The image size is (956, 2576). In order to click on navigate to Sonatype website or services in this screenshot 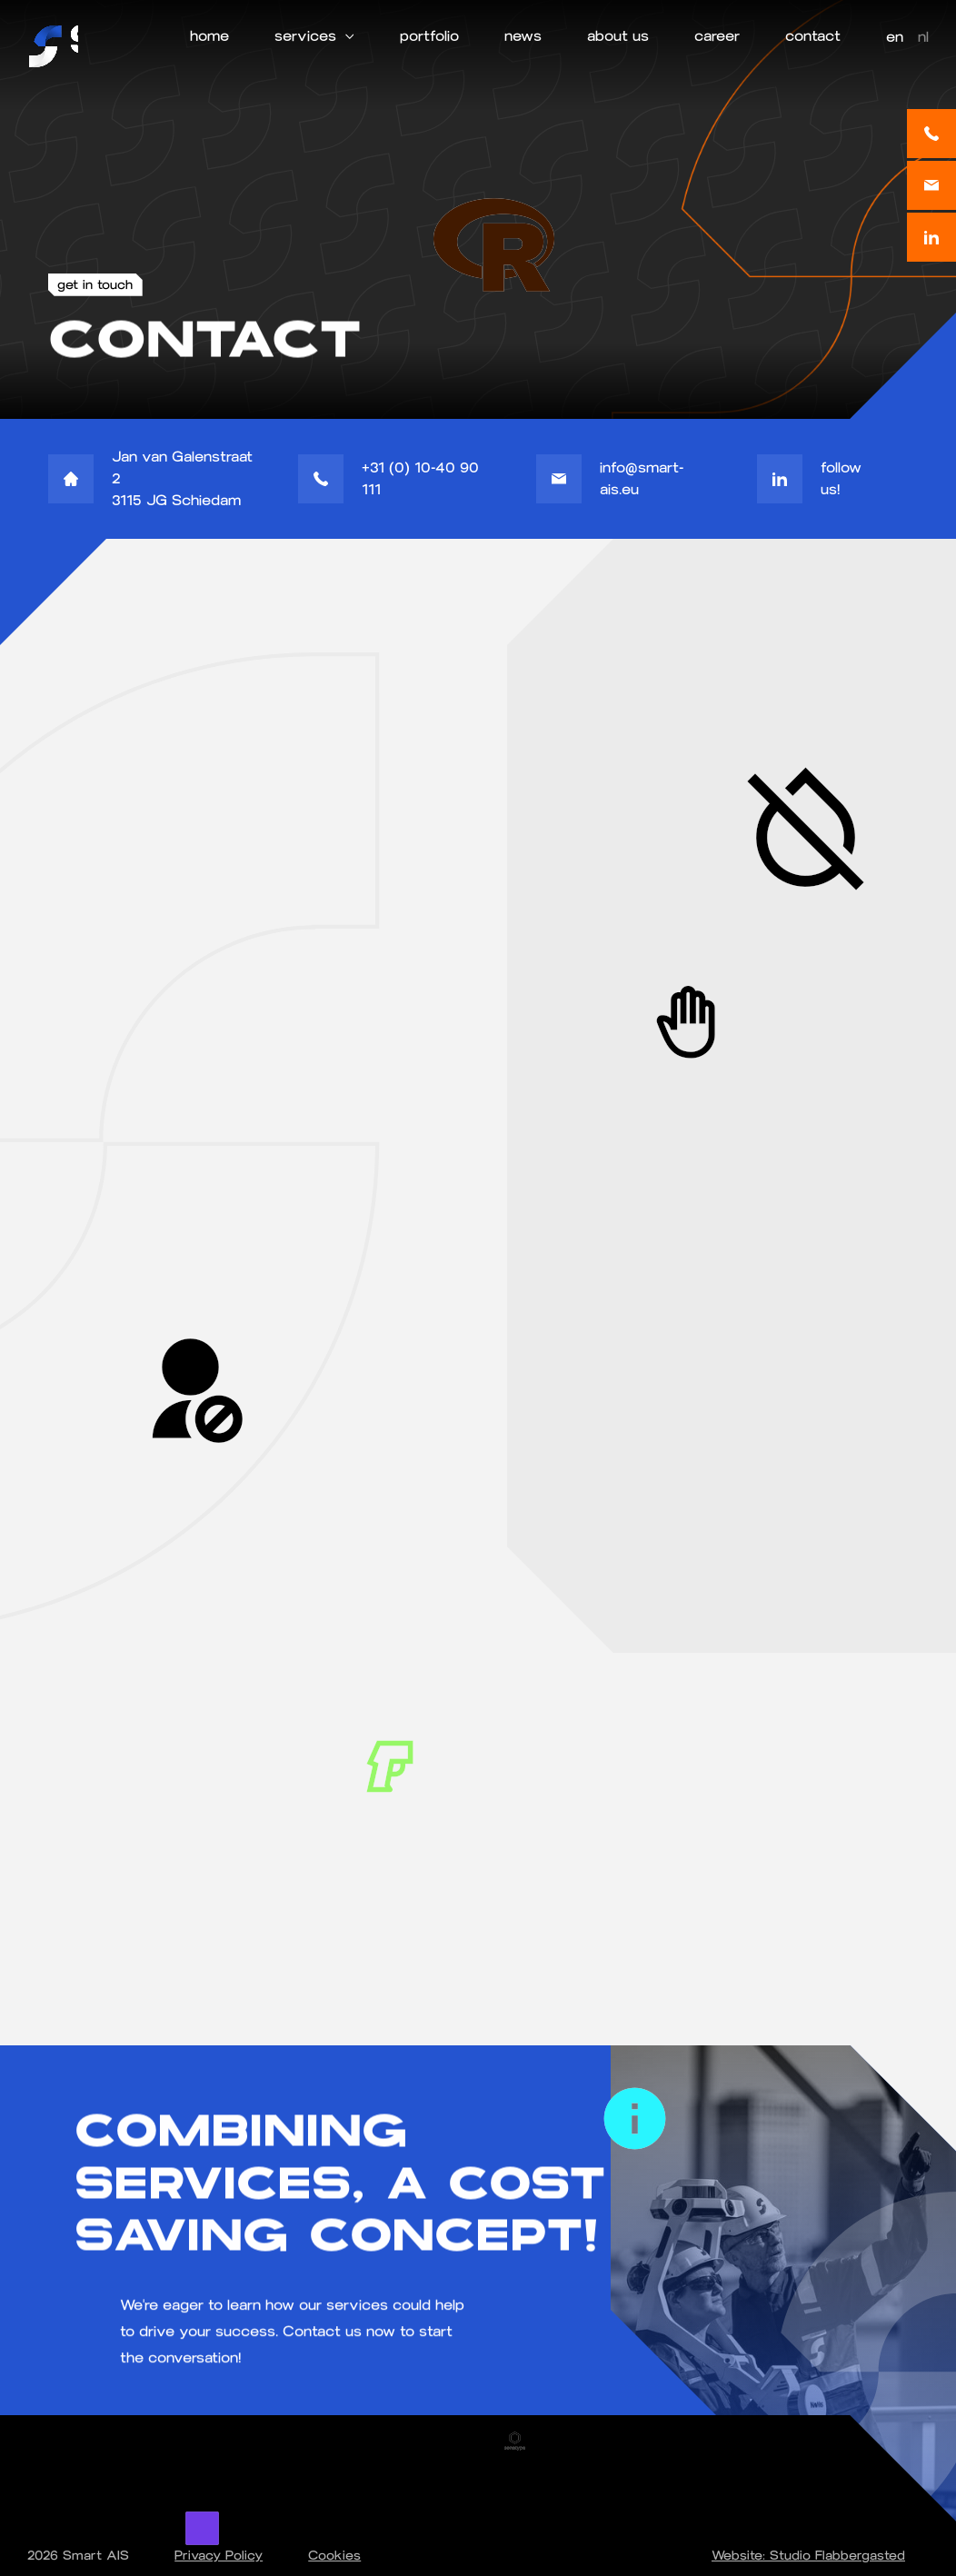, I will do `click(514, 2441)`.